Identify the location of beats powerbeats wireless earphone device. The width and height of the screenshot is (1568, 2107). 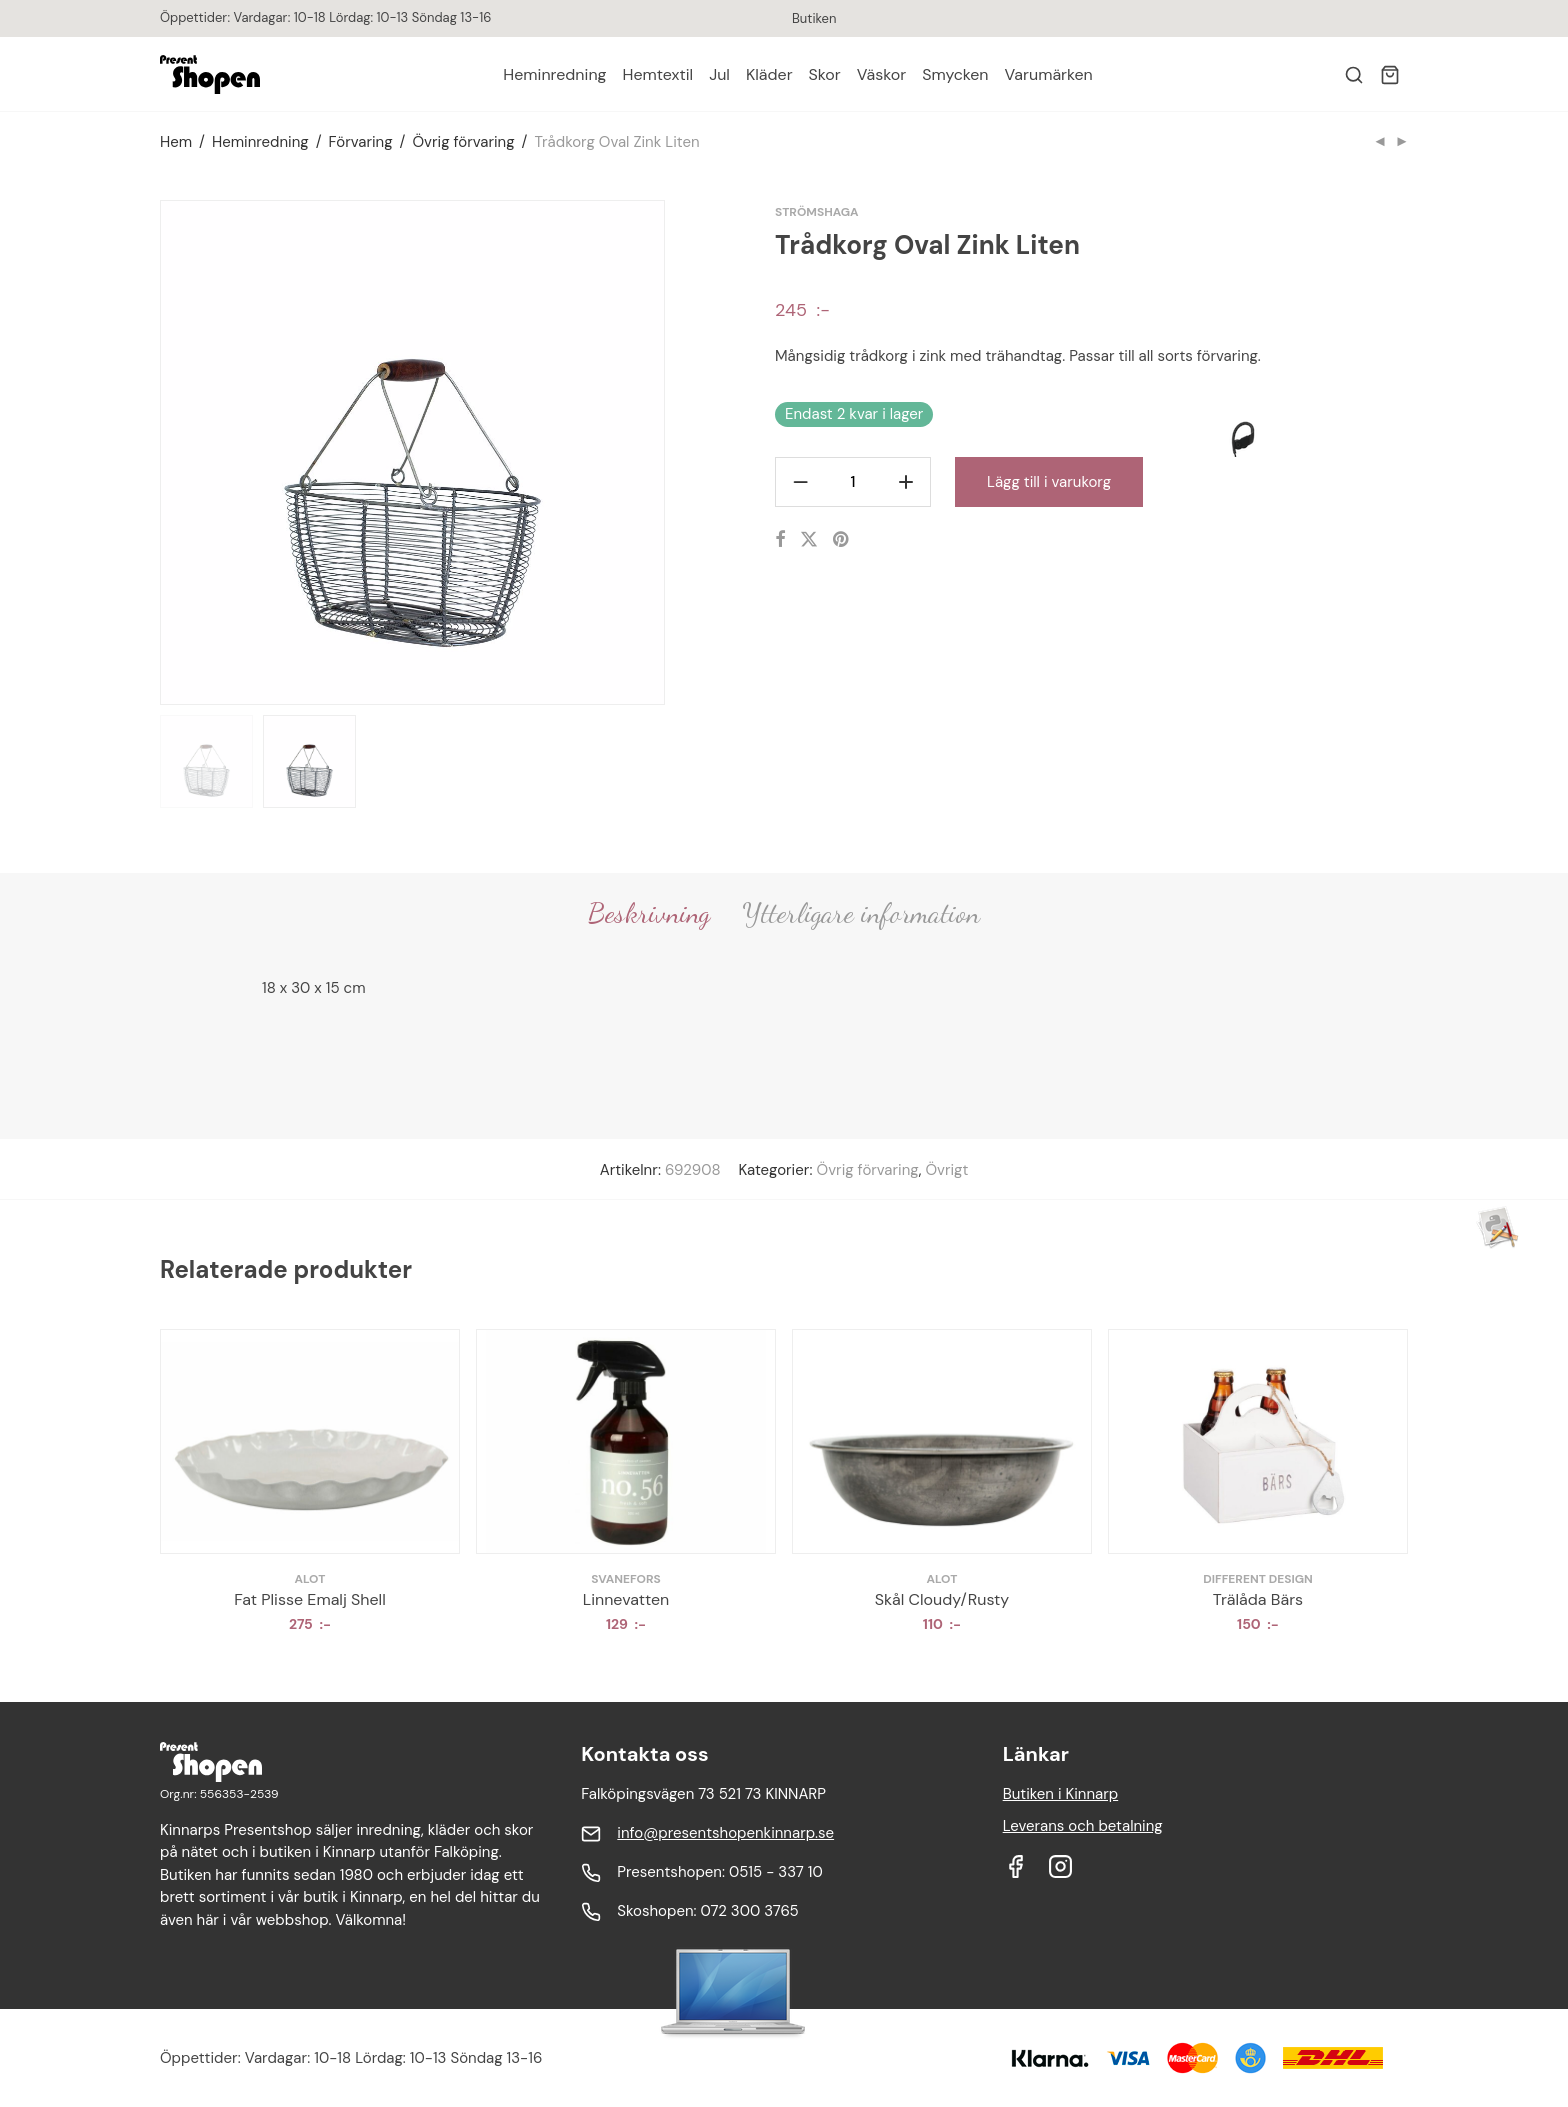
(1243, 438).